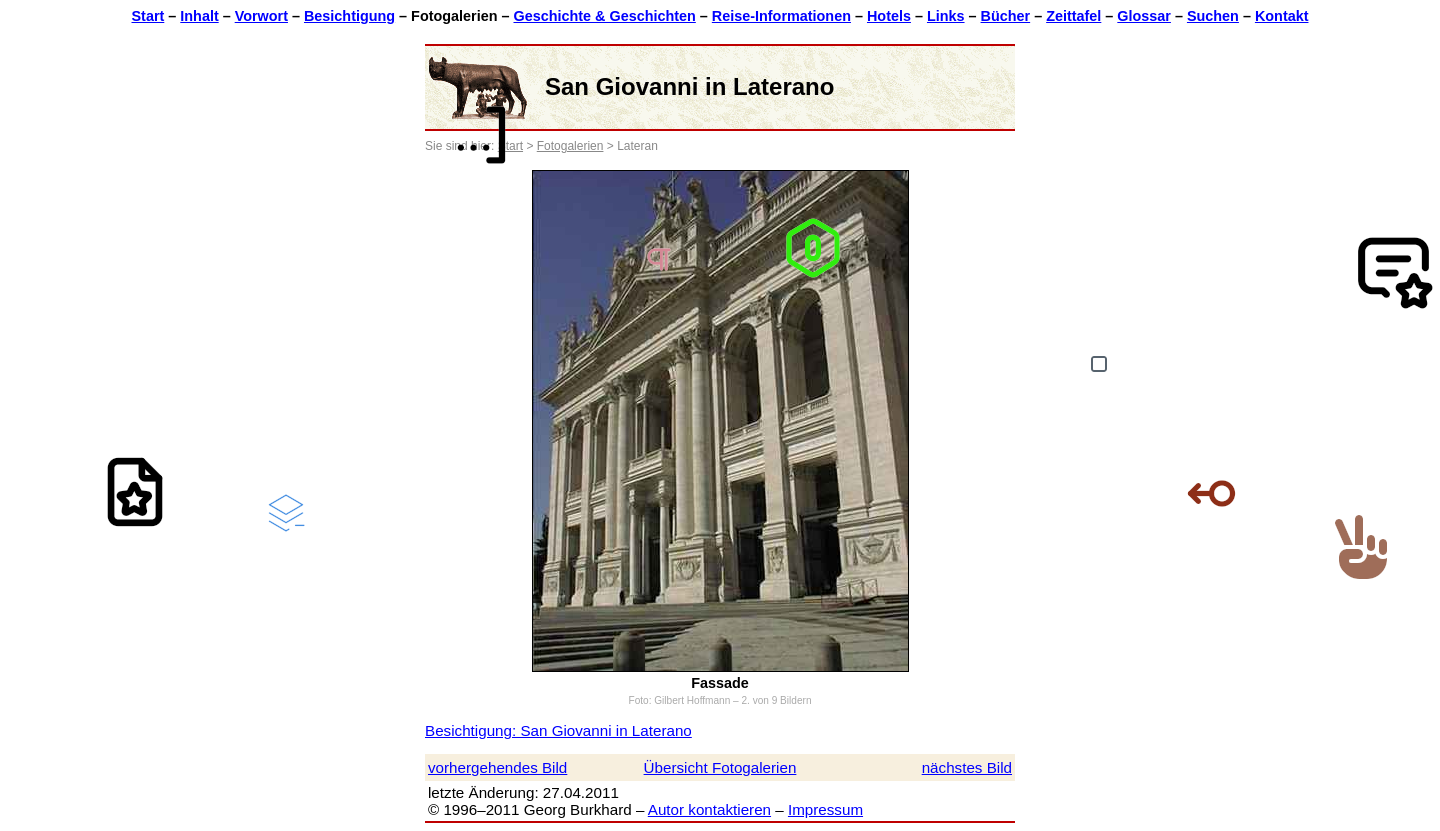 The width and height of the screenshot is (1440, 831). I want to click on mark a file as favorite, so click(135, 492).